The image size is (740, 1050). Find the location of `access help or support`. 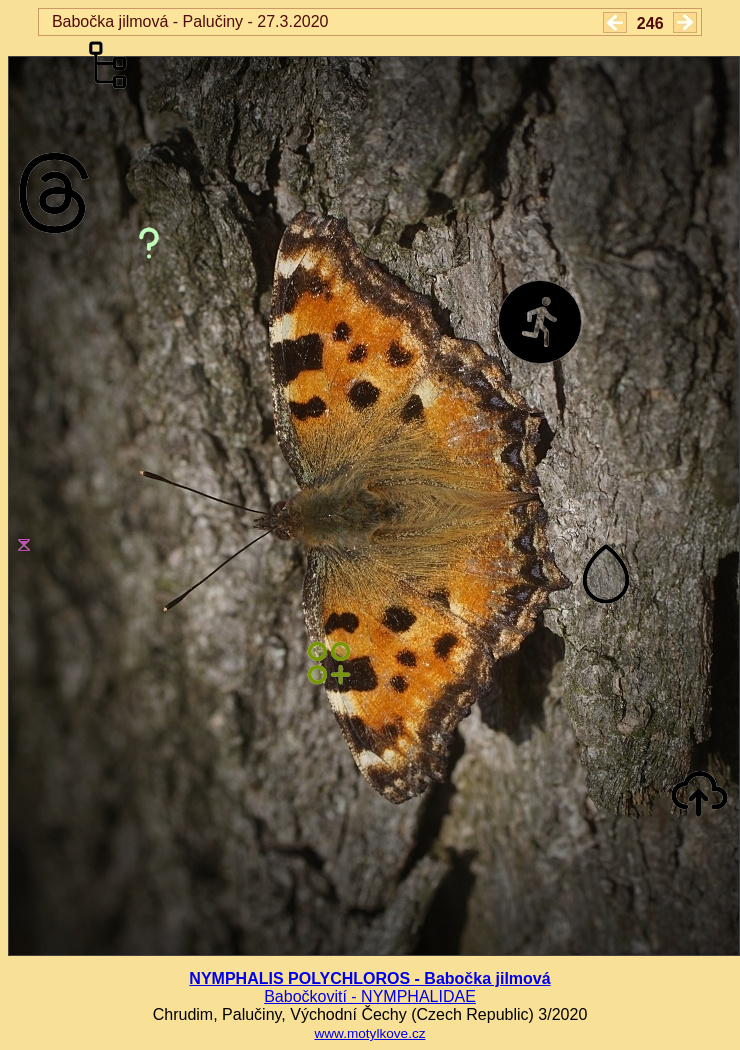

access help or support is located at coordinates (149, 243).